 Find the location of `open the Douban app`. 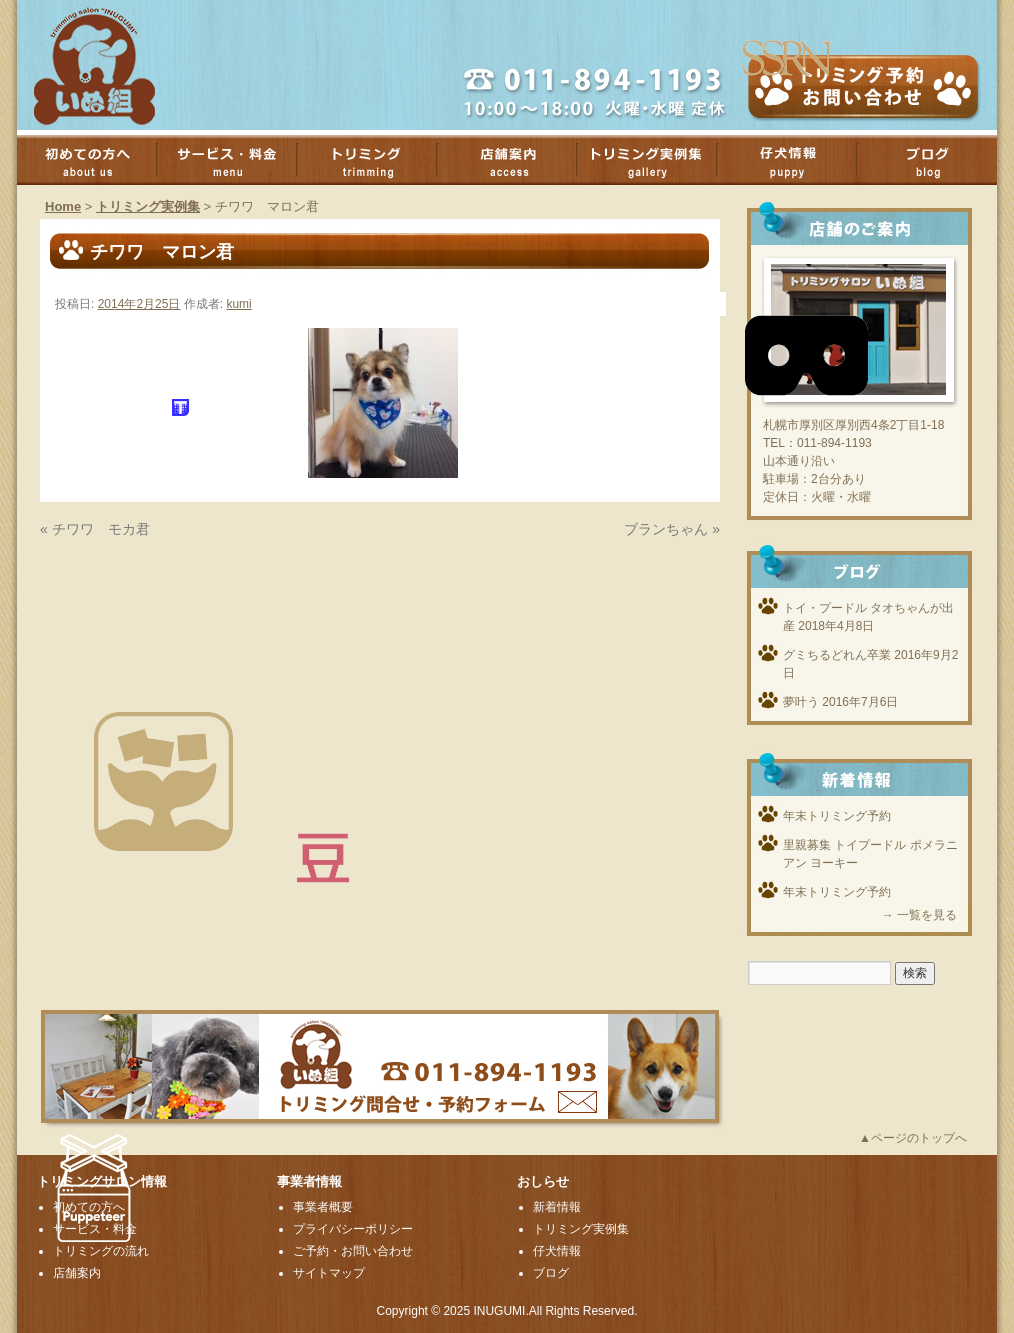

open the Douban app is located at coordinates (323, 858).